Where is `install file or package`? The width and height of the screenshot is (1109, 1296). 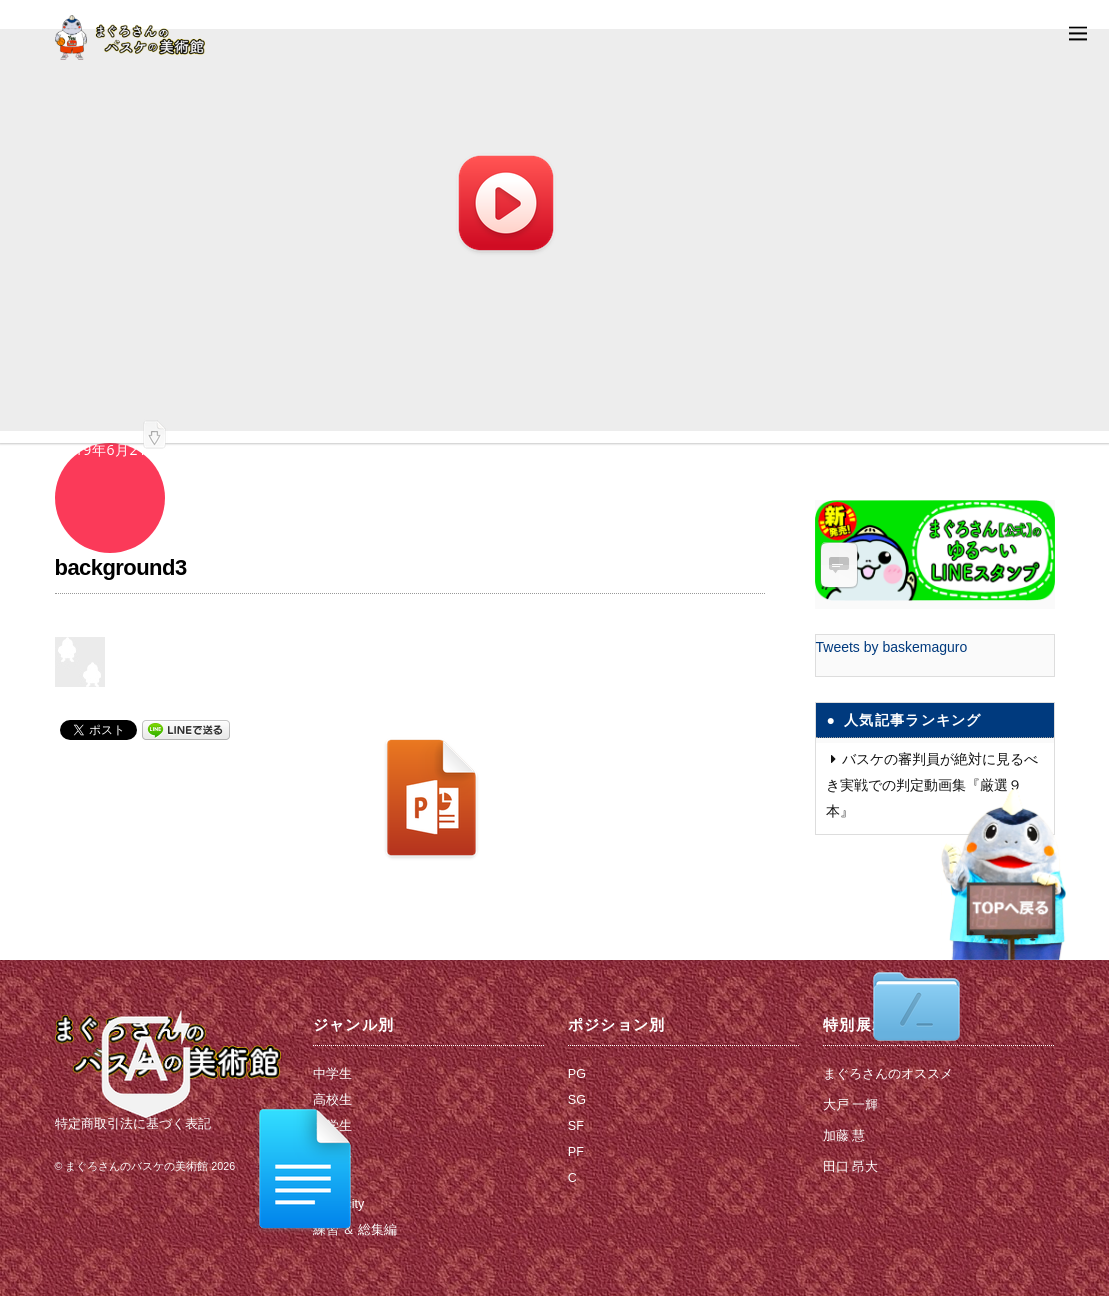 install file or package is located at coordinates (154, 434).